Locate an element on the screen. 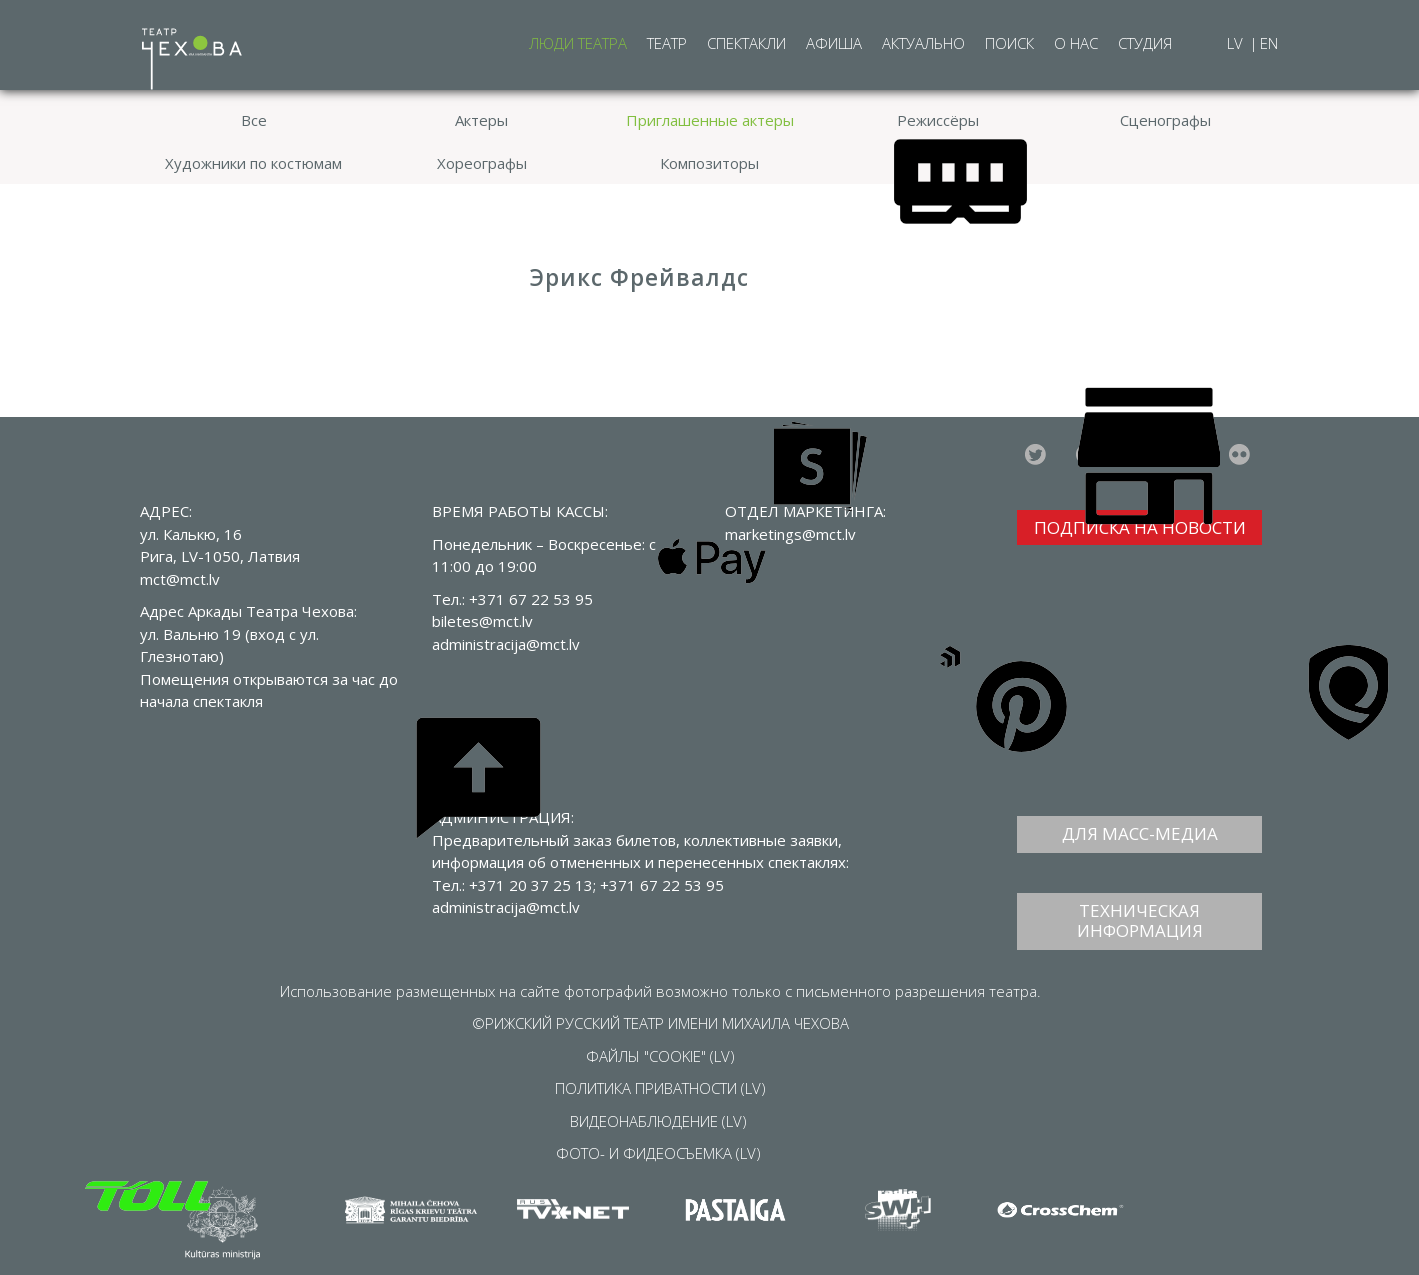  progress software company logo is located at coordinates (950, 657).